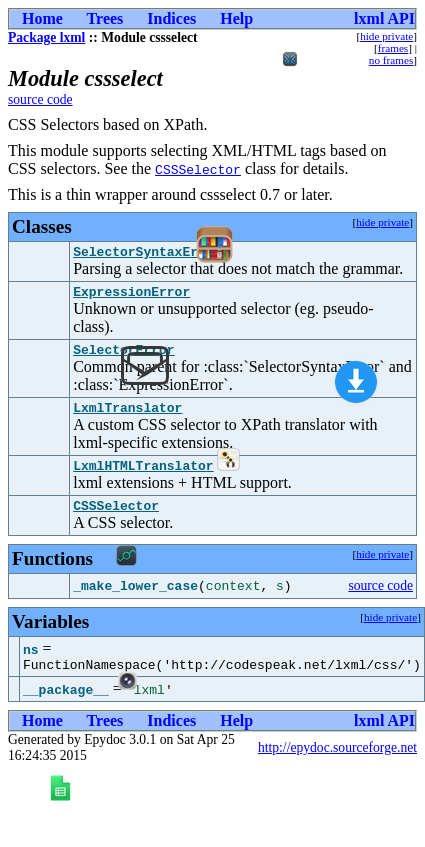 The height and width of the screenshot is (847, 425). I want to click on indicates a downloaded or downloading file, so click(356, 382).